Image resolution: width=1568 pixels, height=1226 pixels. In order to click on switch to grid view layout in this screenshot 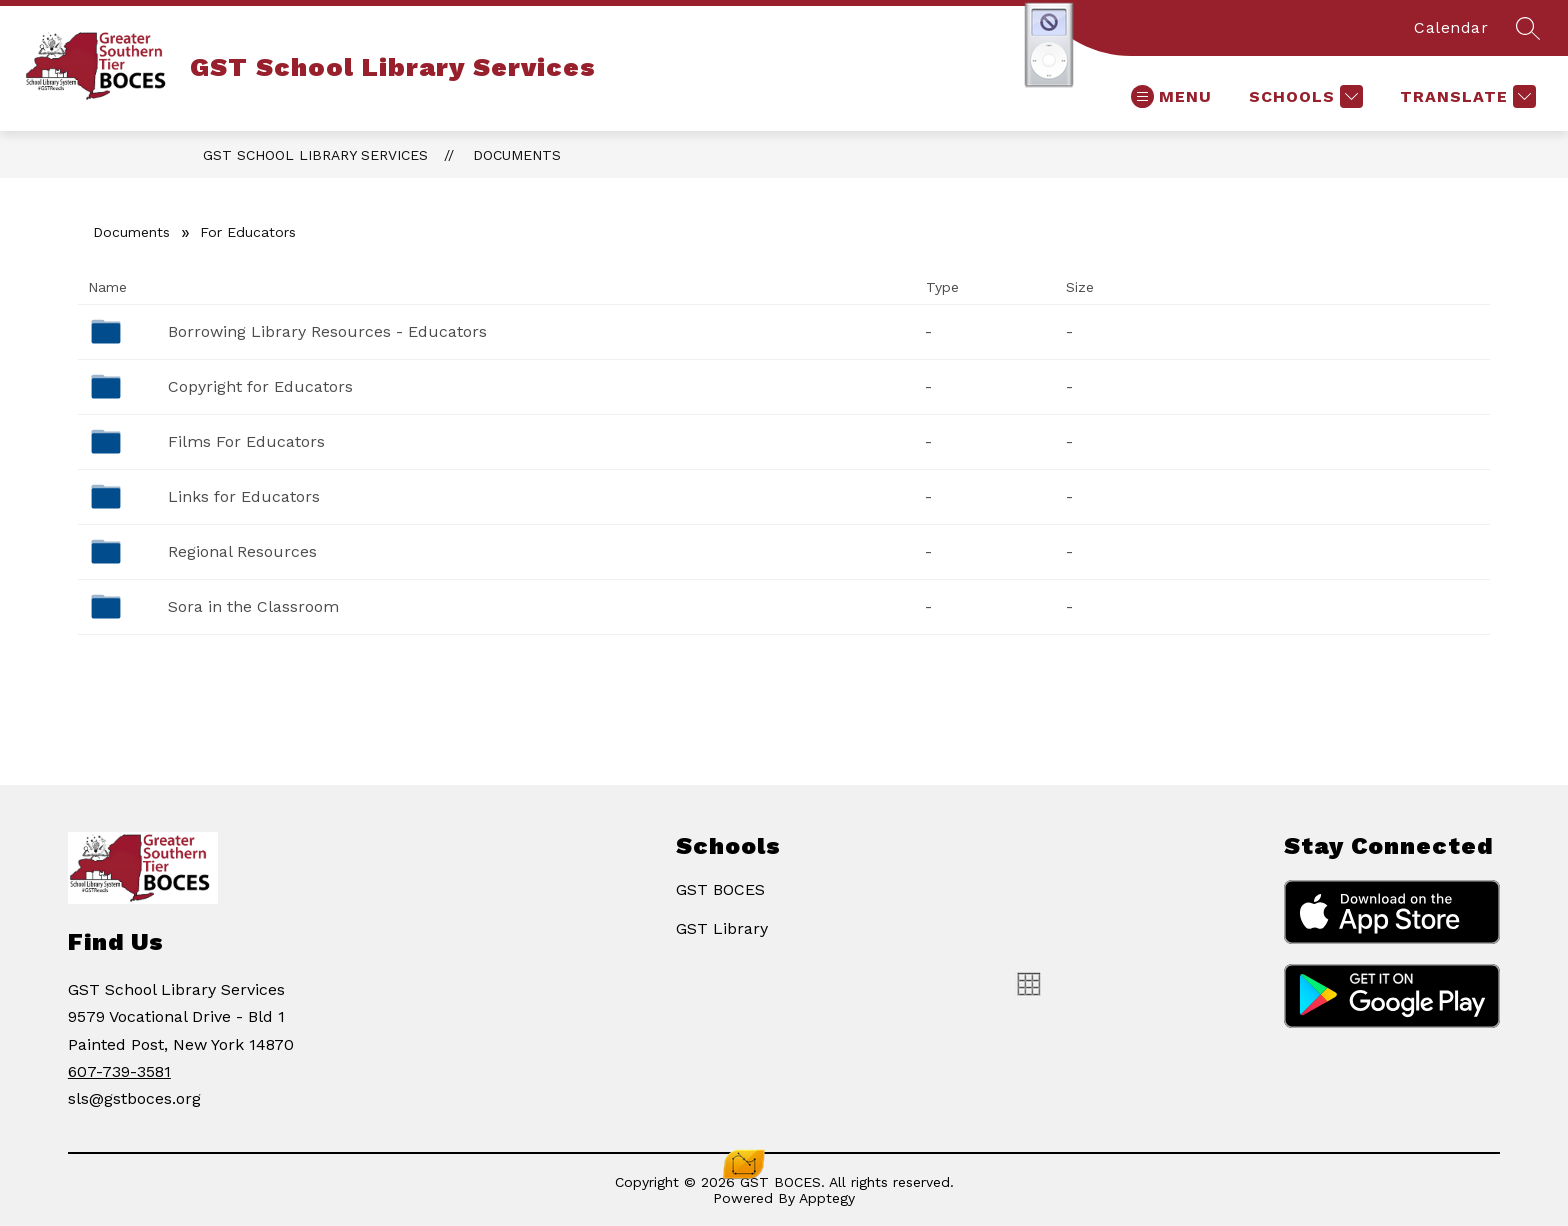, I will do `click(1028, 985)`.